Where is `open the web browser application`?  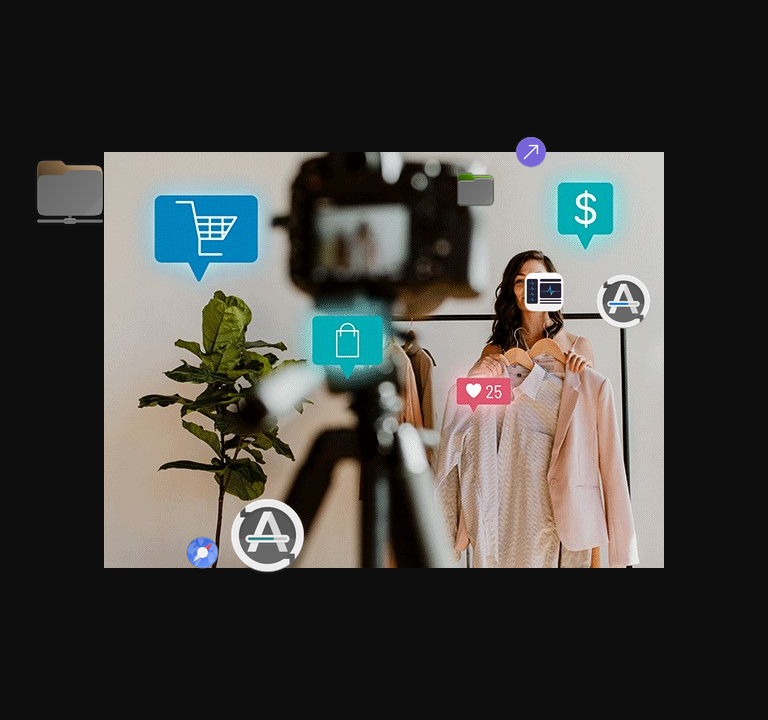 open the web browser application is located at coordinates (202, 552).